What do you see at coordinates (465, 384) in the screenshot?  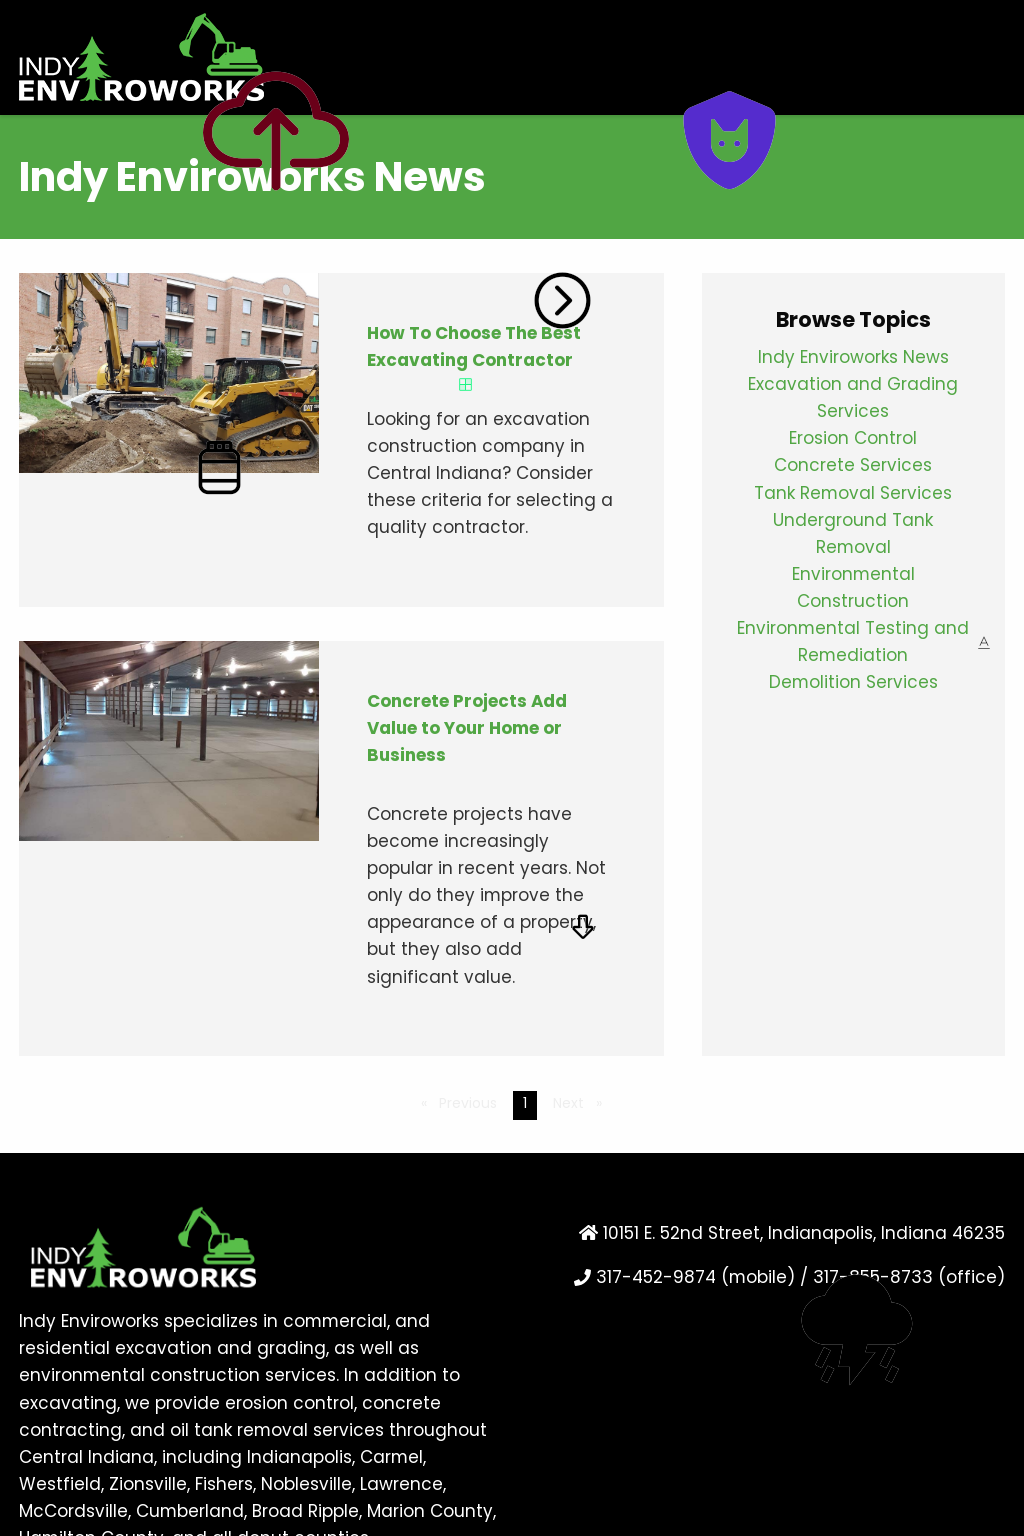 I see `indicates transparency in image editing` at bounding box center [465, 384].